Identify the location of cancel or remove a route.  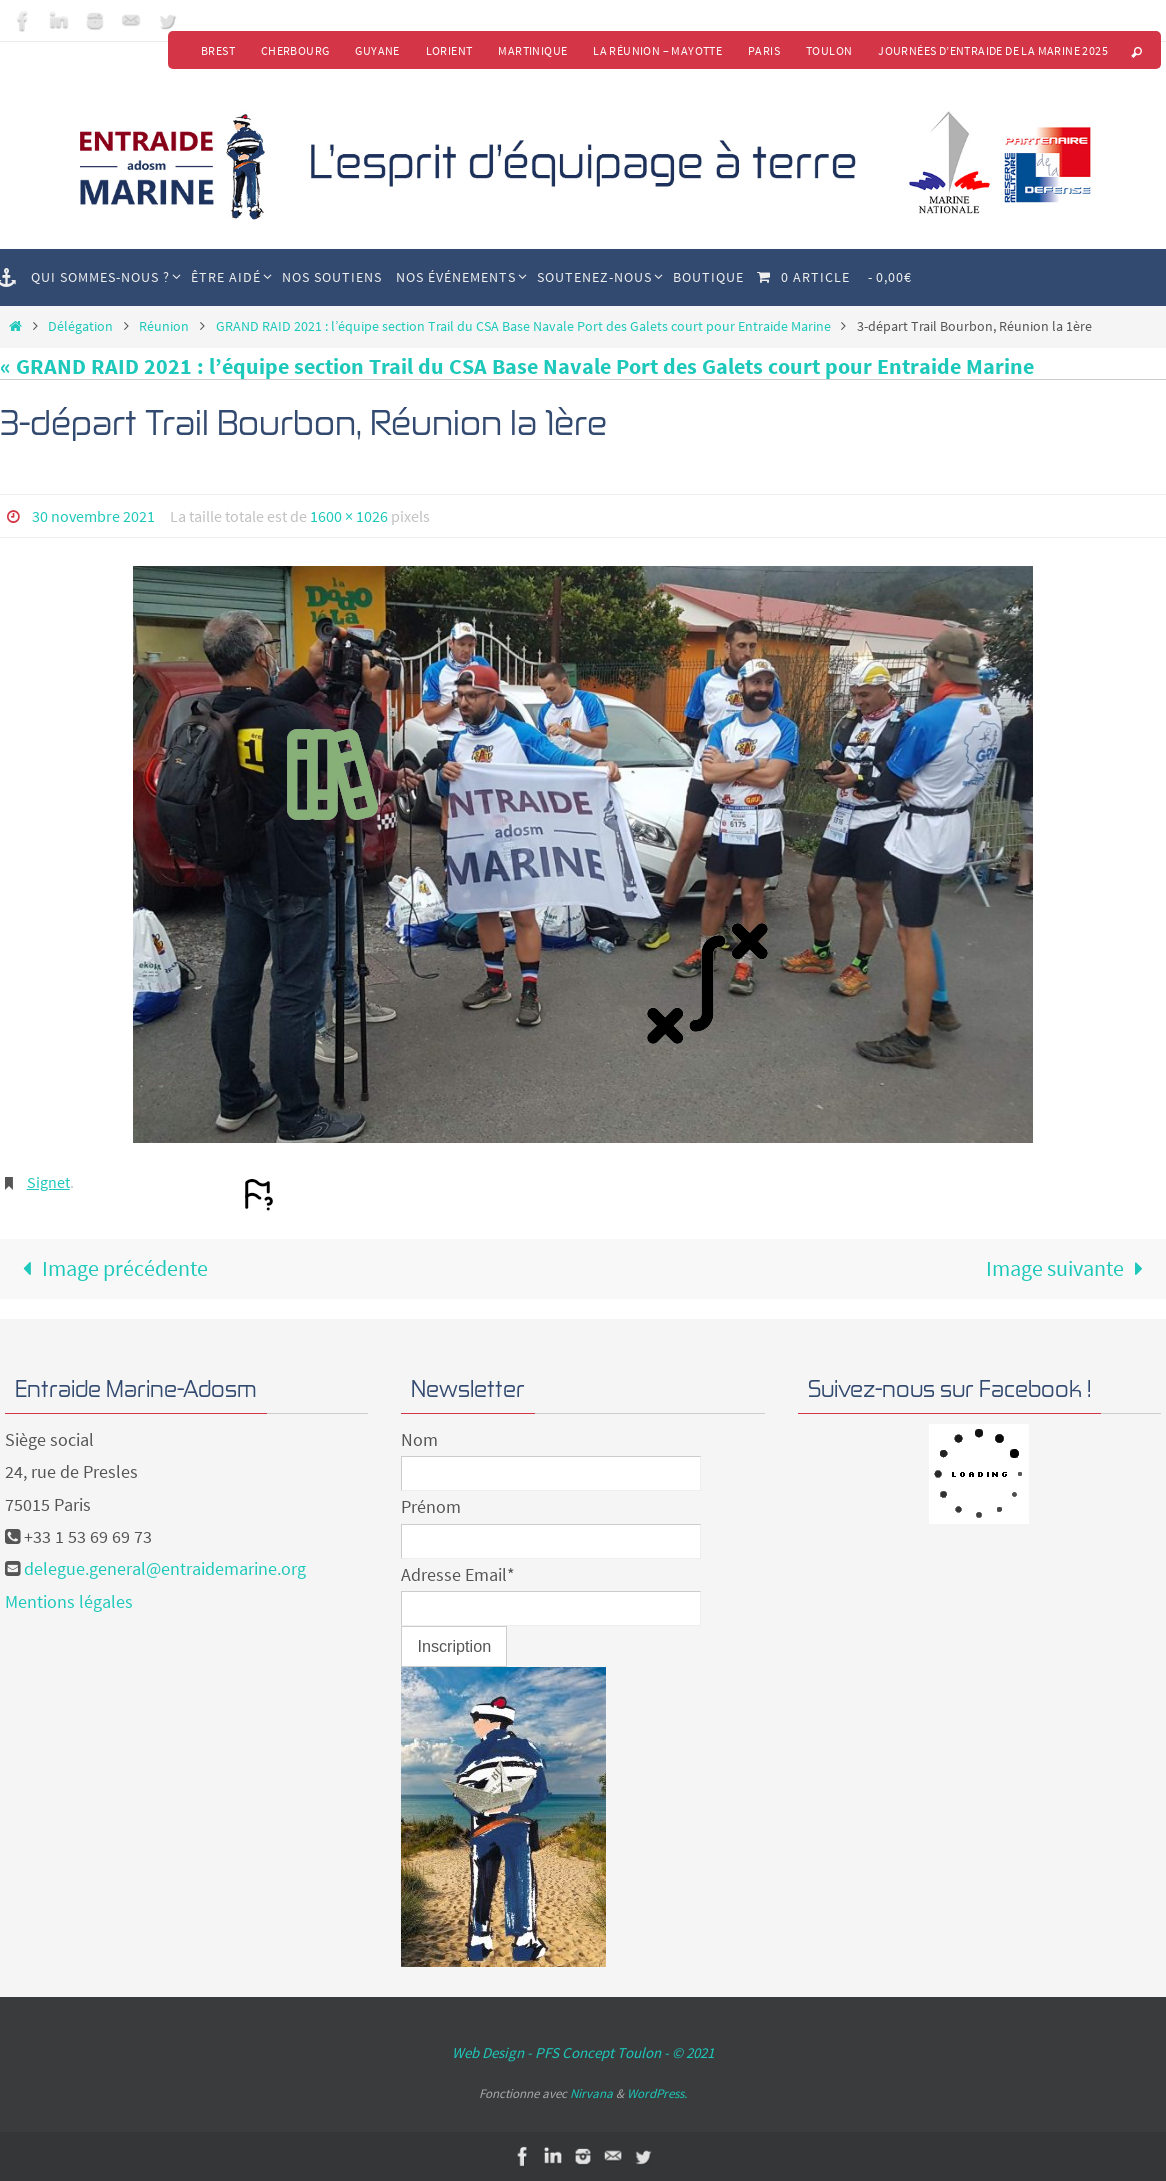
(707, 983).